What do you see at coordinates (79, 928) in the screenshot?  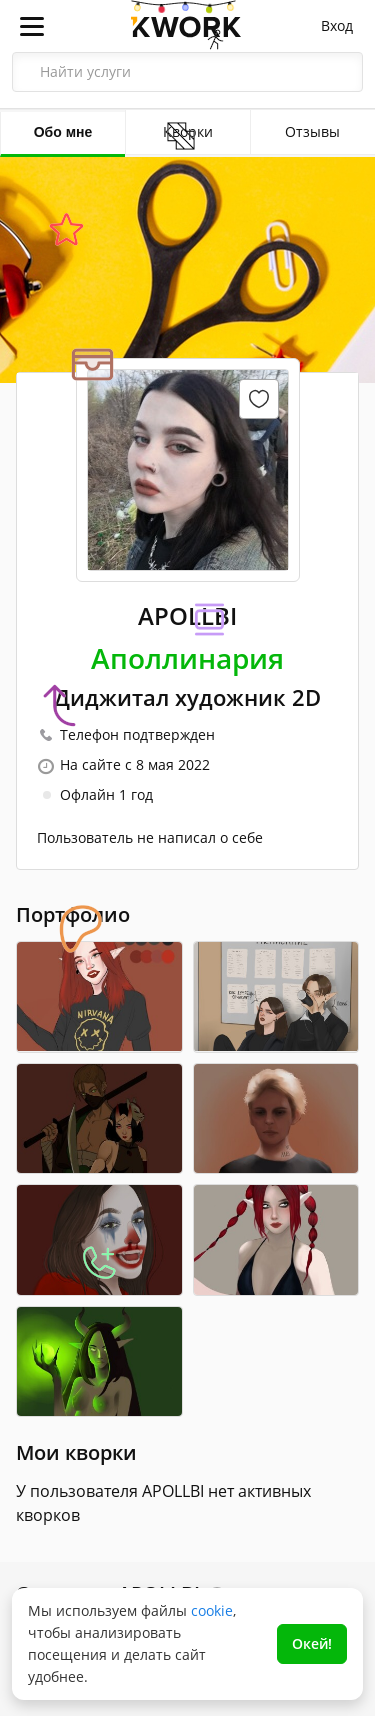 I see `visit patreon page` at bounding box center [79, 928].